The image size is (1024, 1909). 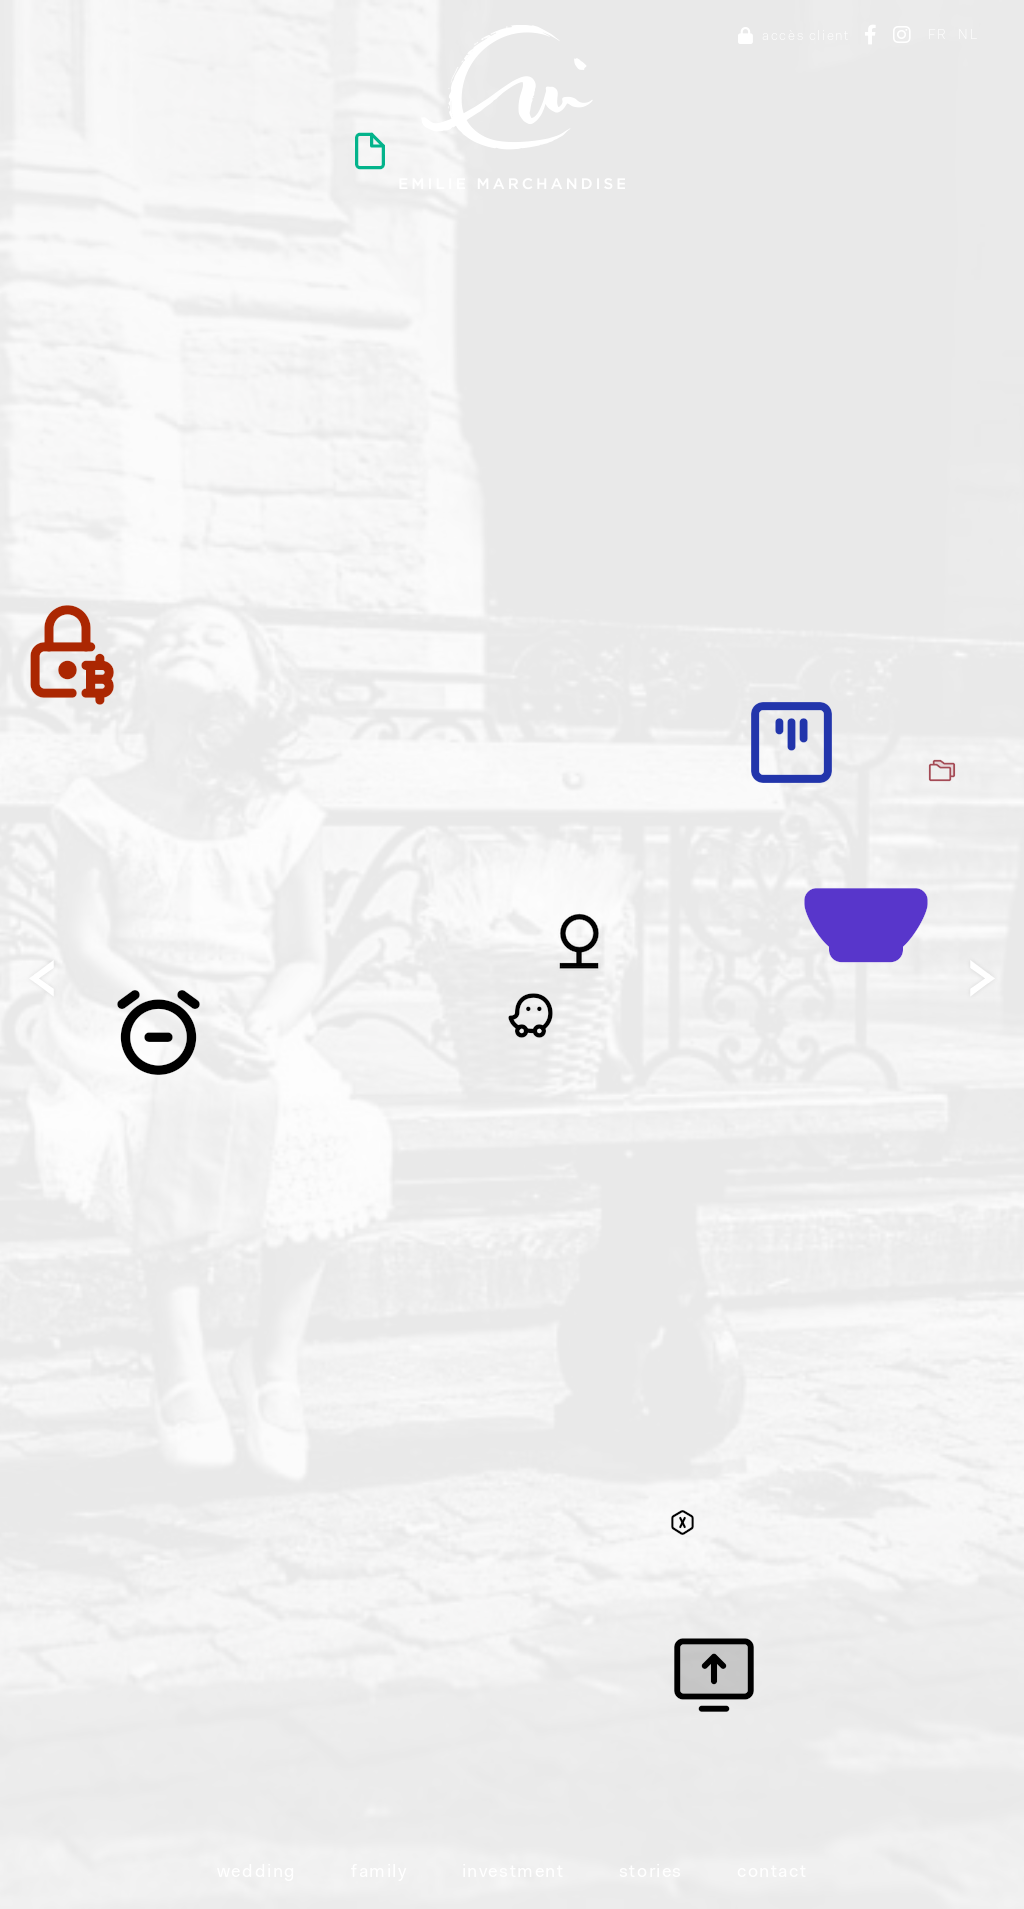 What do you see at coordinates (941, 770) in the screenshot?
I see `browse multiple folders or directories` at bounding box center [941, 770].